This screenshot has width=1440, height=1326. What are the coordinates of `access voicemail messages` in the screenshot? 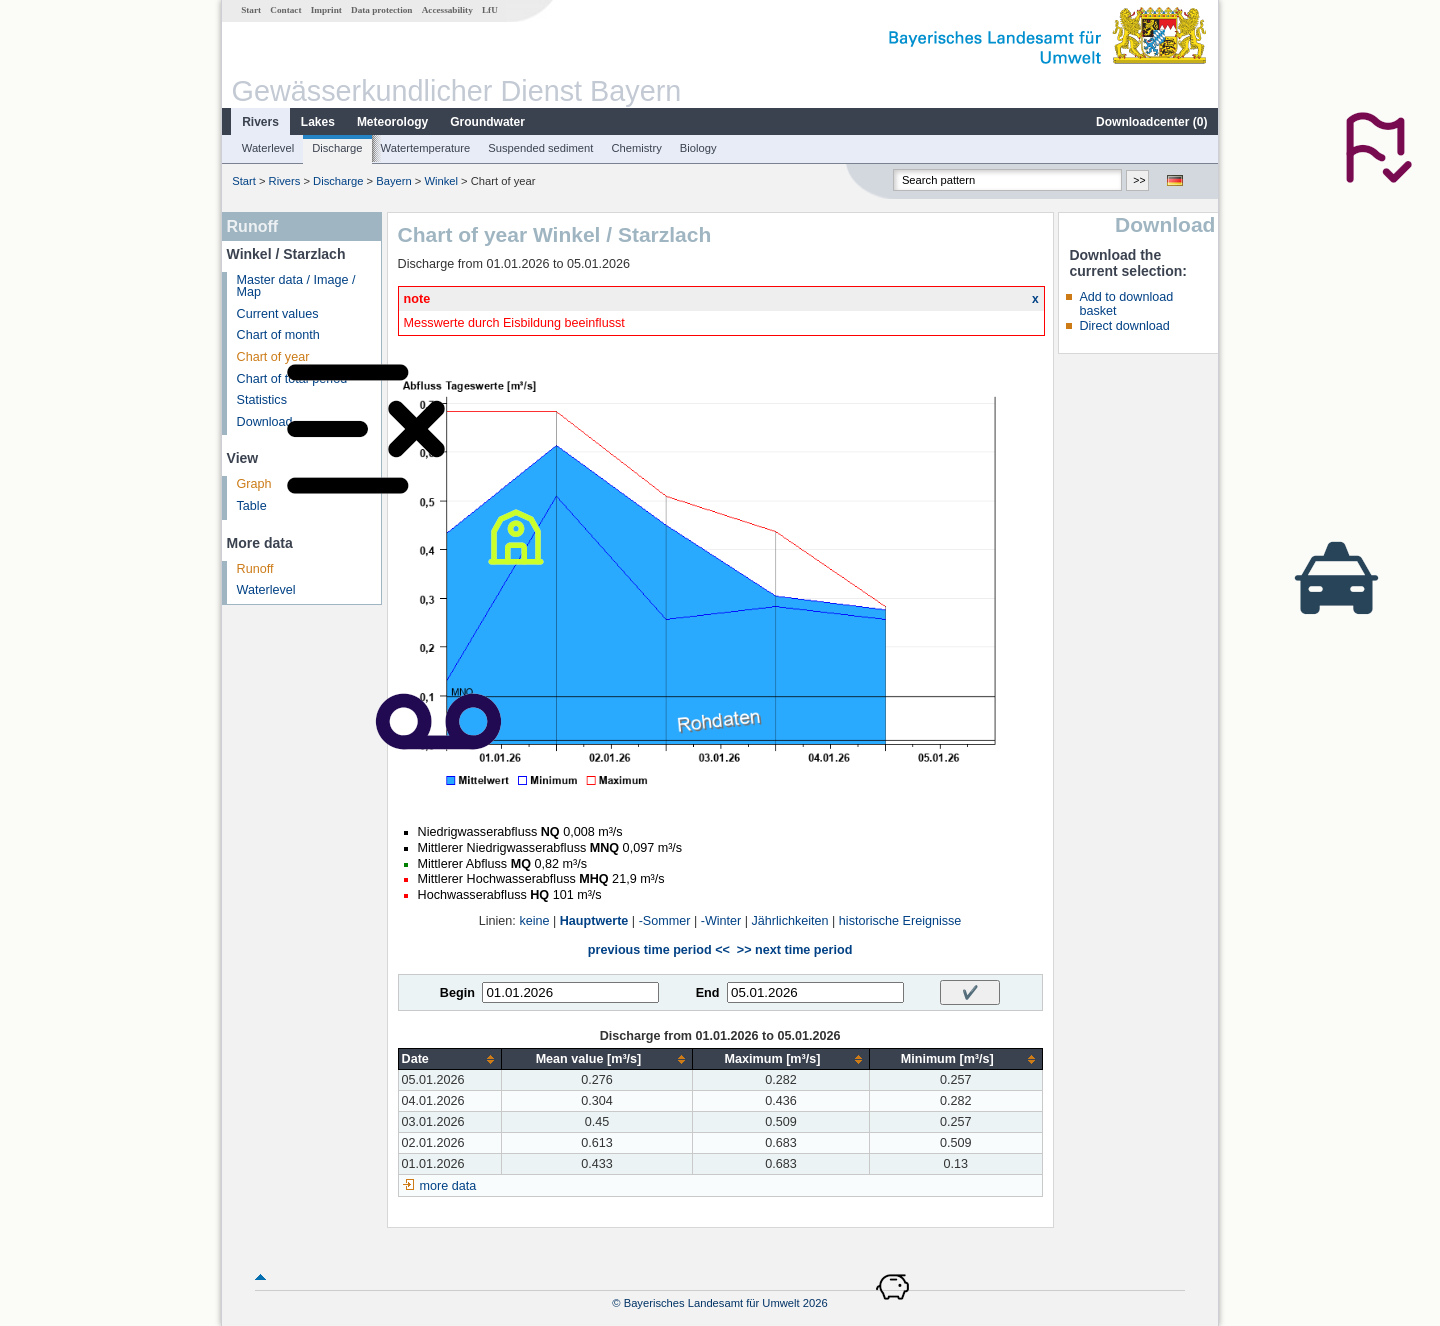 It's located at (438, 721).